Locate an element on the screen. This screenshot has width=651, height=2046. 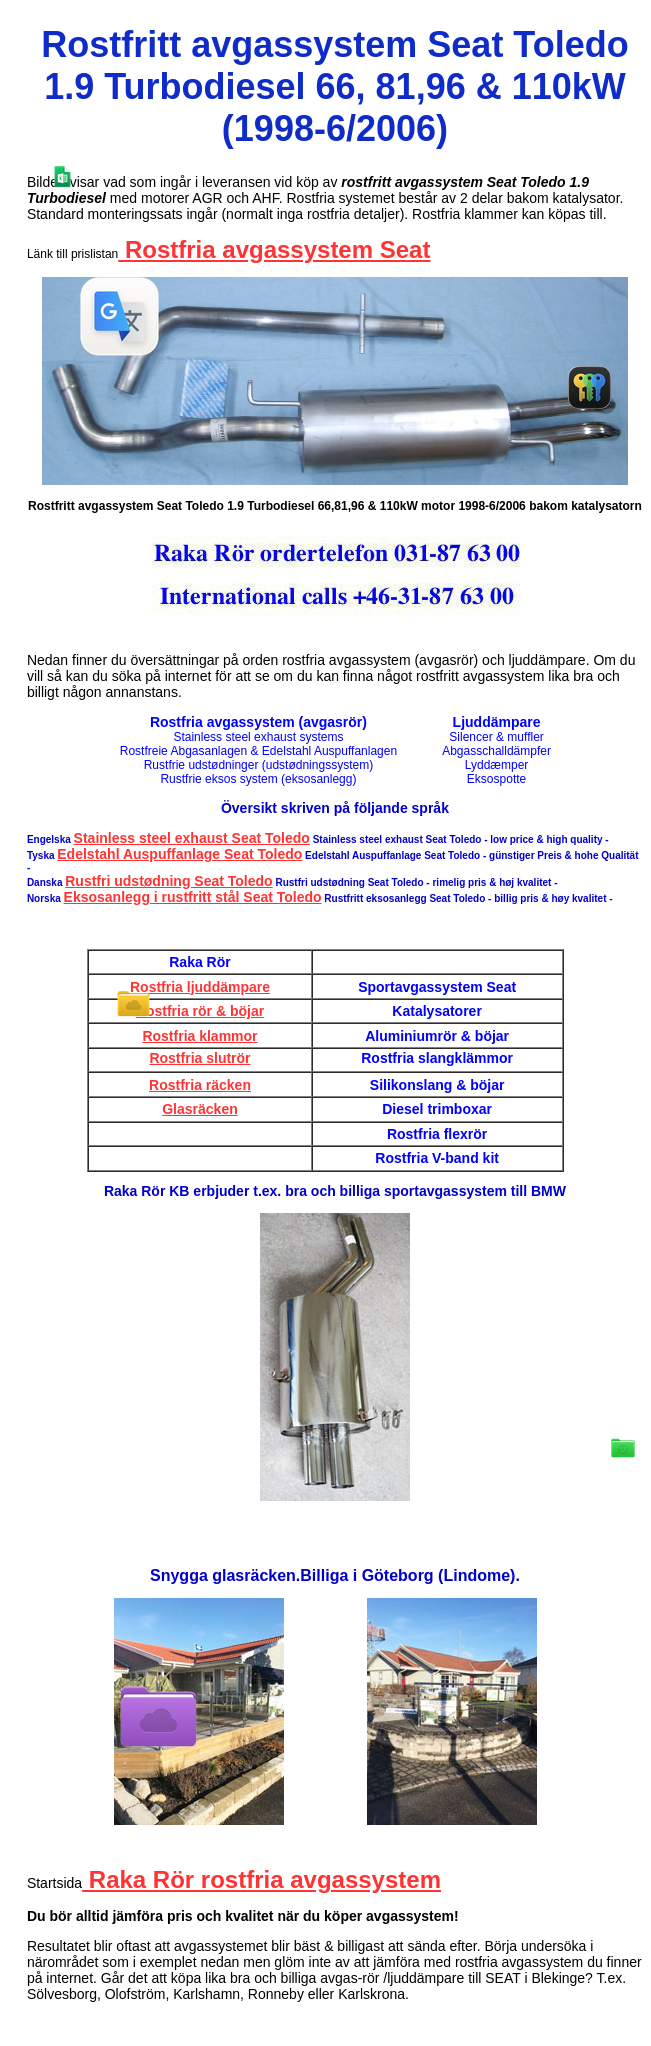
access temporary files folder is located at coordinates (623, 1448).